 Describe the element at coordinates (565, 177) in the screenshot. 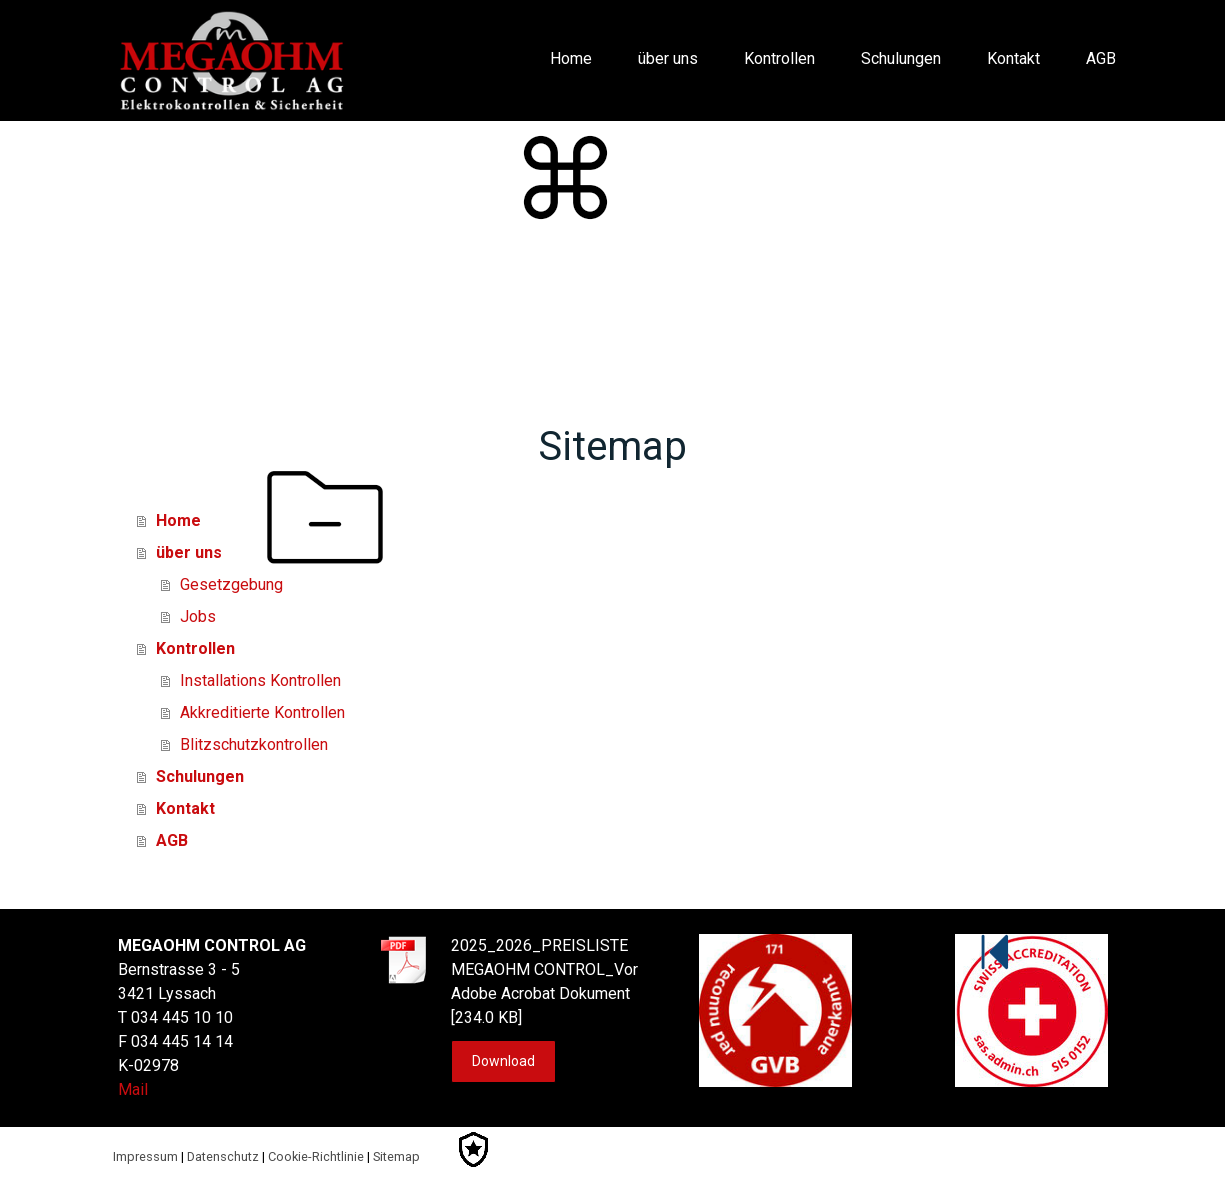

I see `access keyboard shortcuts` at that location.